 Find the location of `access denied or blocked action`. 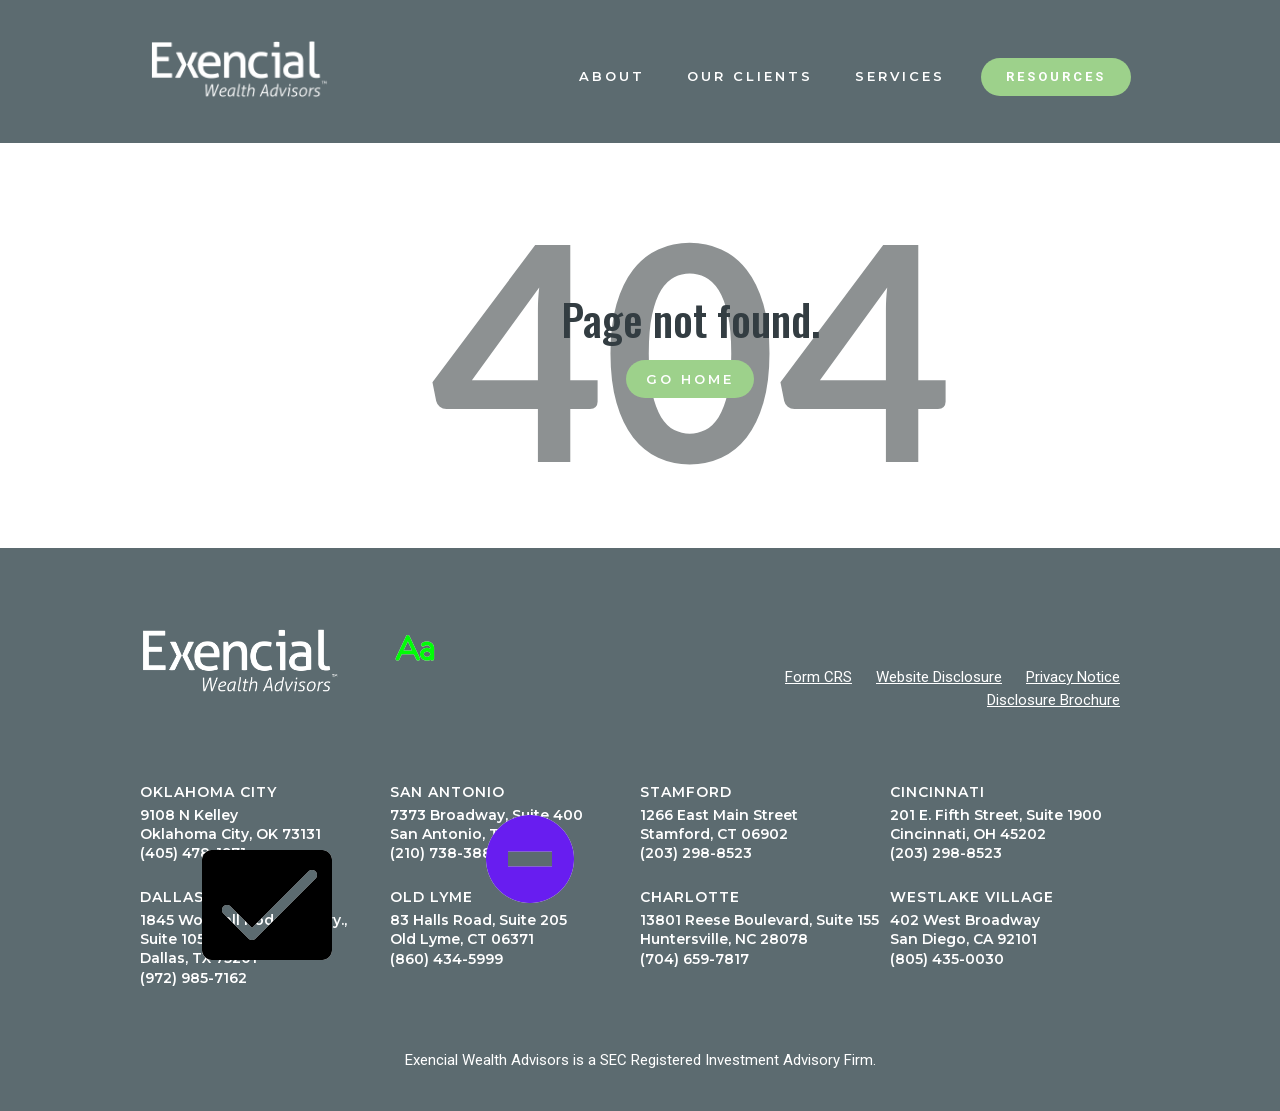

access denied or blocked action is located at coordinates (530, 859).